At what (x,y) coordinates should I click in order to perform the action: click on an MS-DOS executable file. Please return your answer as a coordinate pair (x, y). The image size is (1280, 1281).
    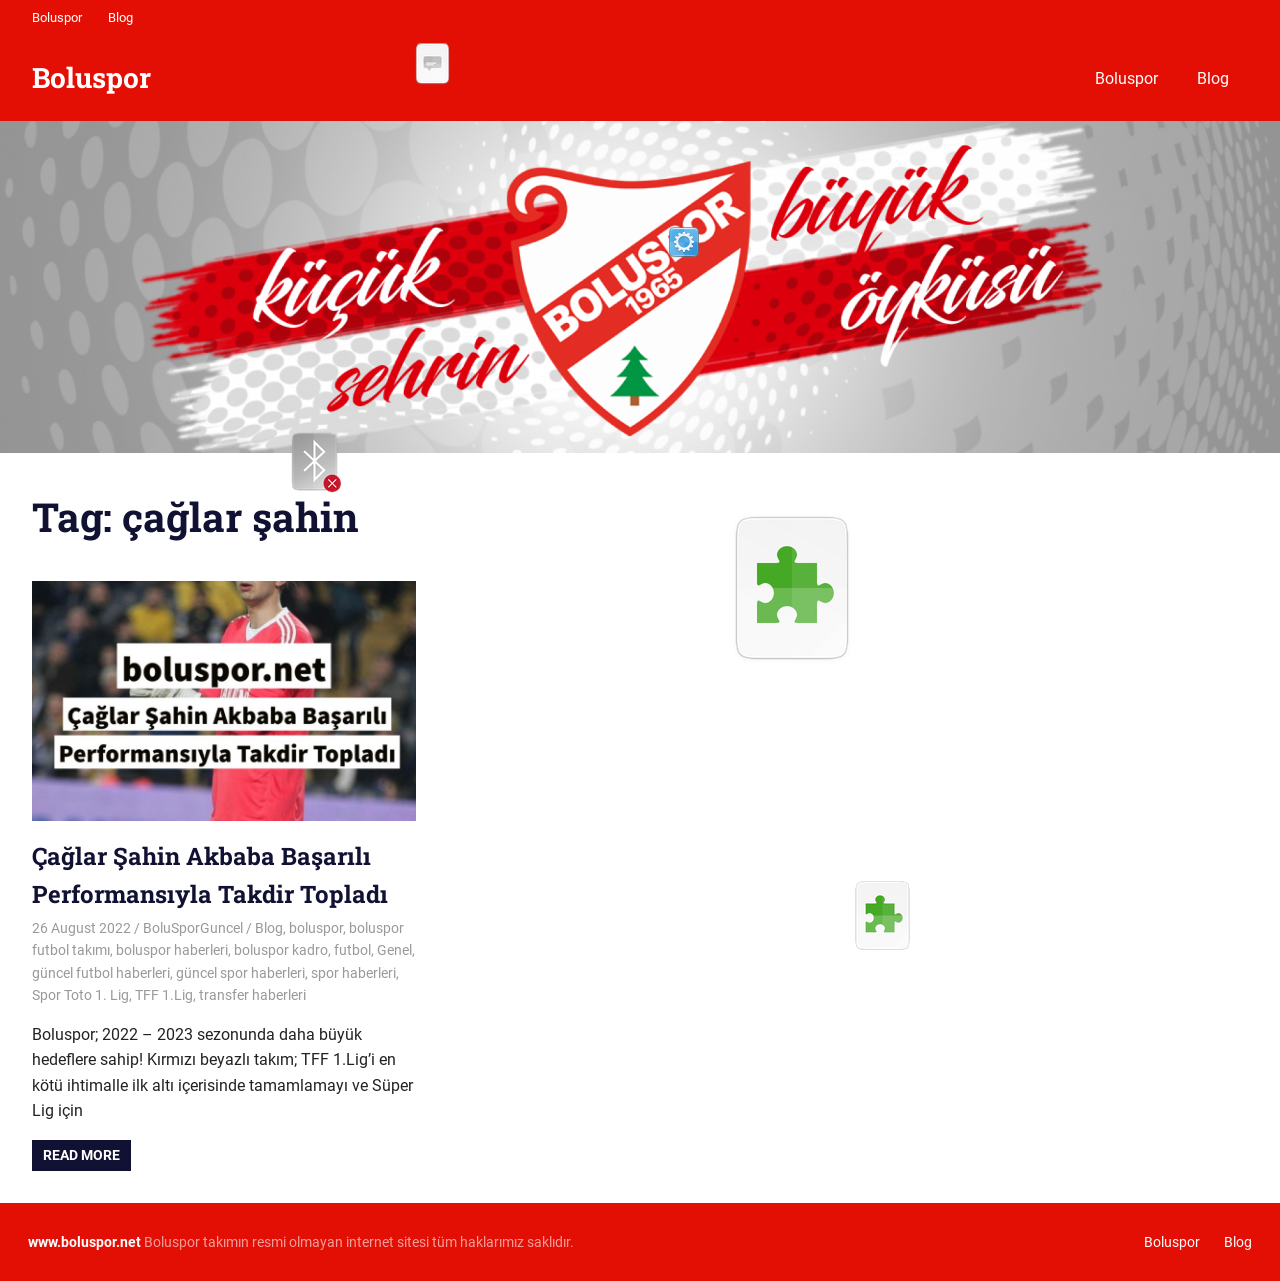
    Looking at the image, I should click on (684, 242).